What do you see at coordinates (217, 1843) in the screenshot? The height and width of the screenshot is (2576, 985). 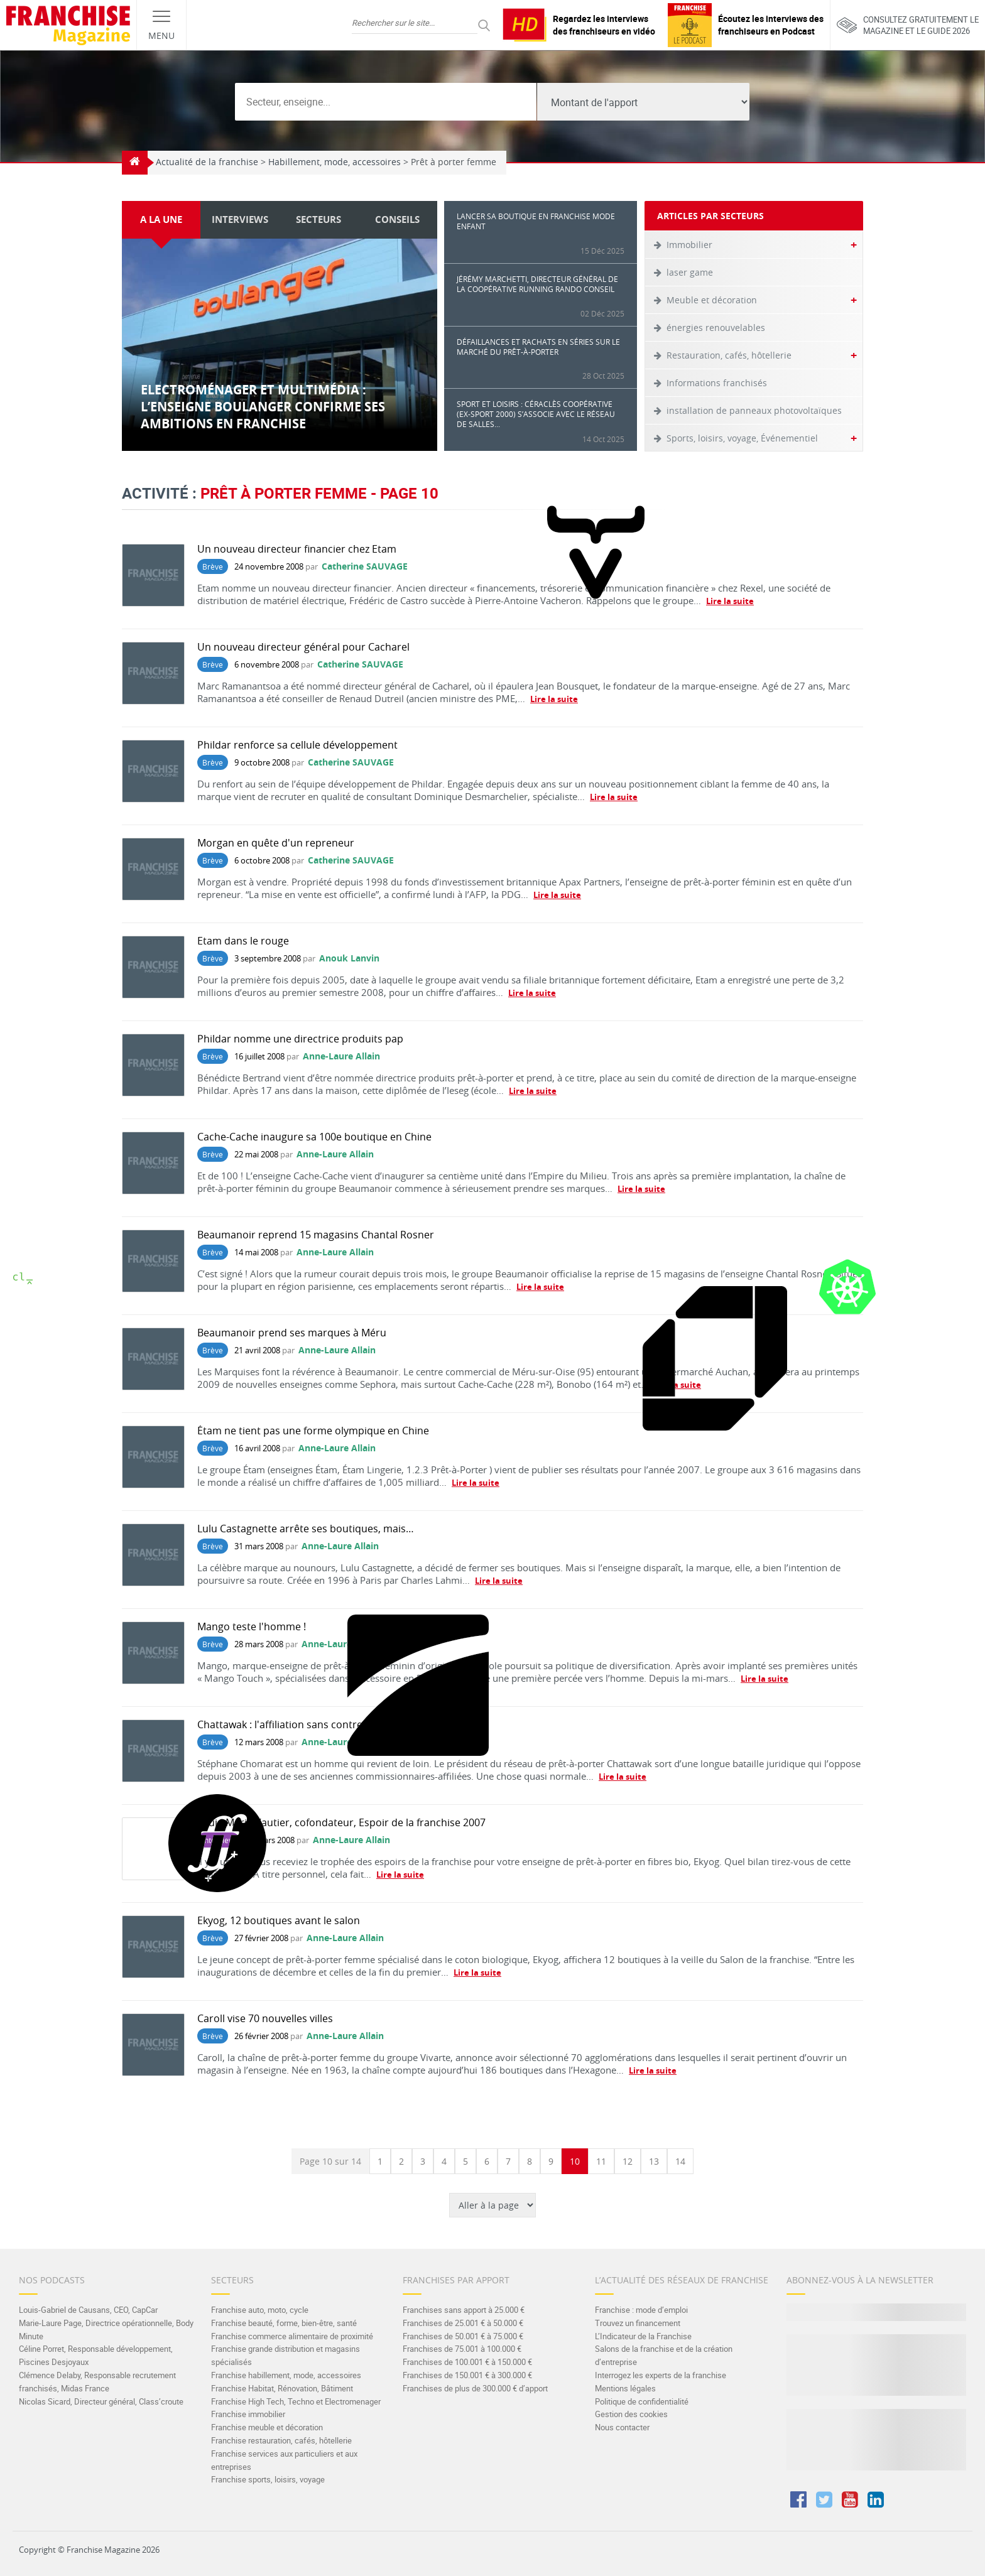 I see `open FontForge font editor application` at bounding box center [217, 1843].